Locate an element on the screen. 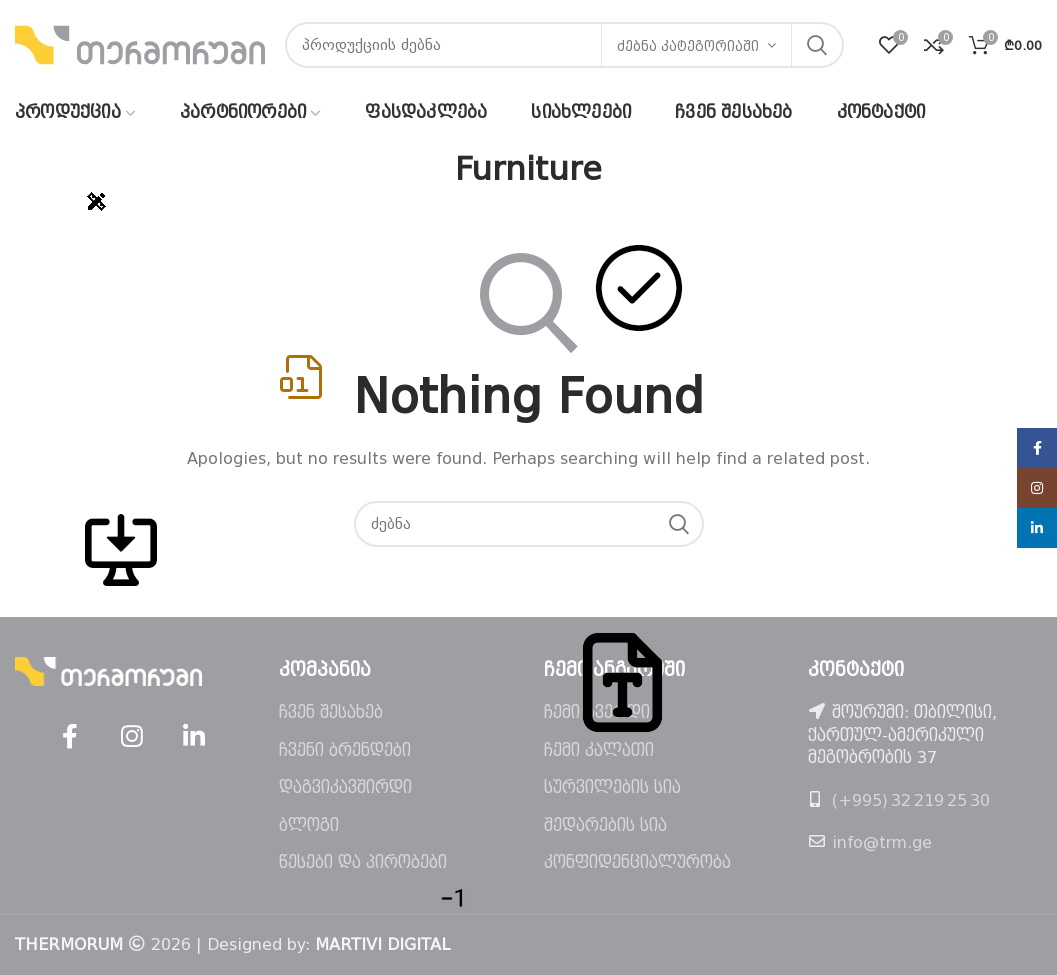 The height and width of the screenshot is (975, 1057). view or open a binary file is located at coordinates (304, 377).